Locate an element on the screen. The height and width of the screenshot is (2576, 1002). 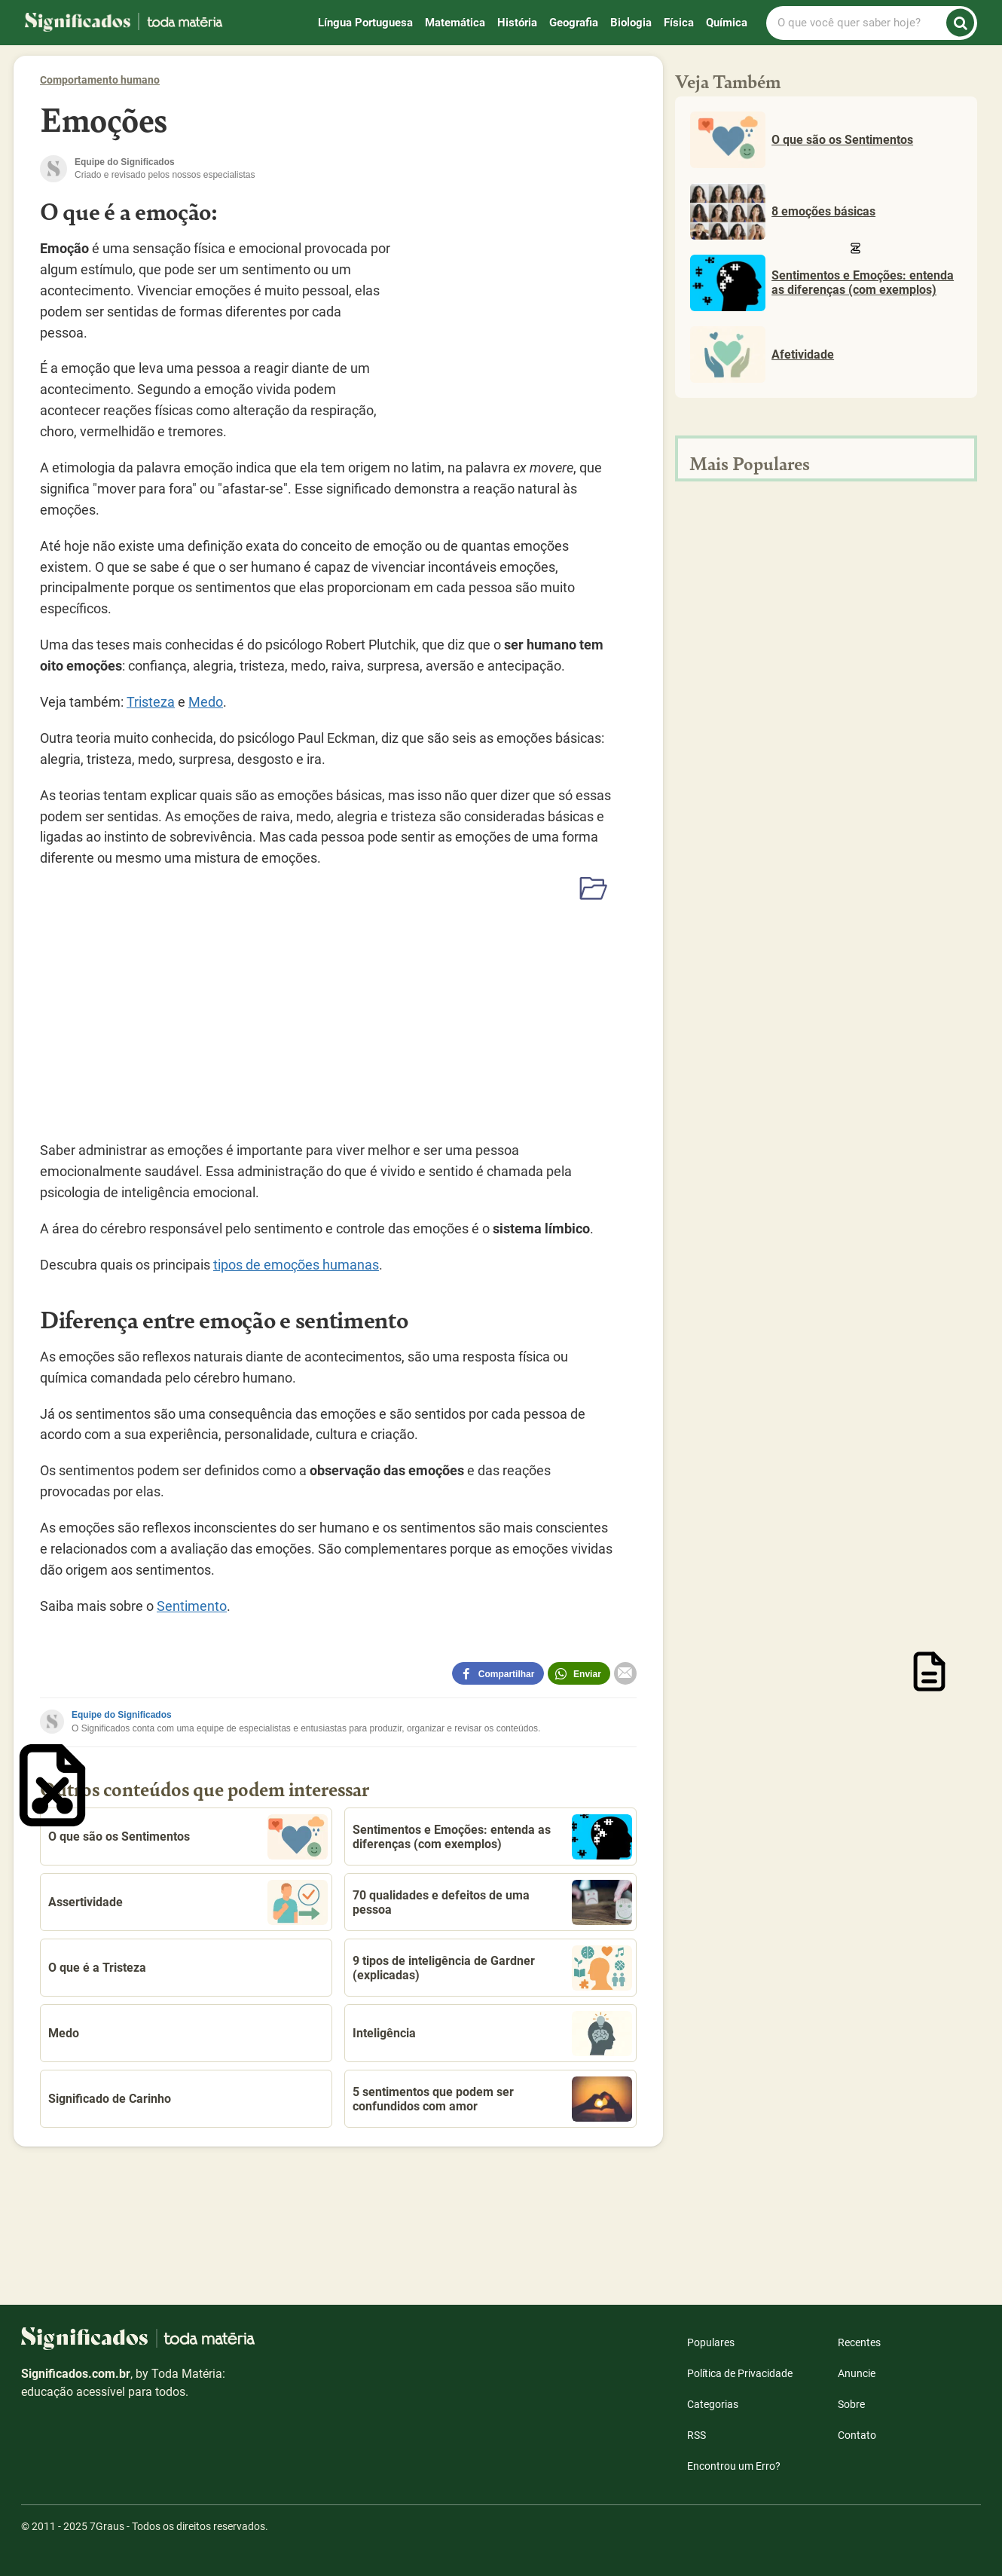
cut or remove a file is located at coordinates (52, 1785).